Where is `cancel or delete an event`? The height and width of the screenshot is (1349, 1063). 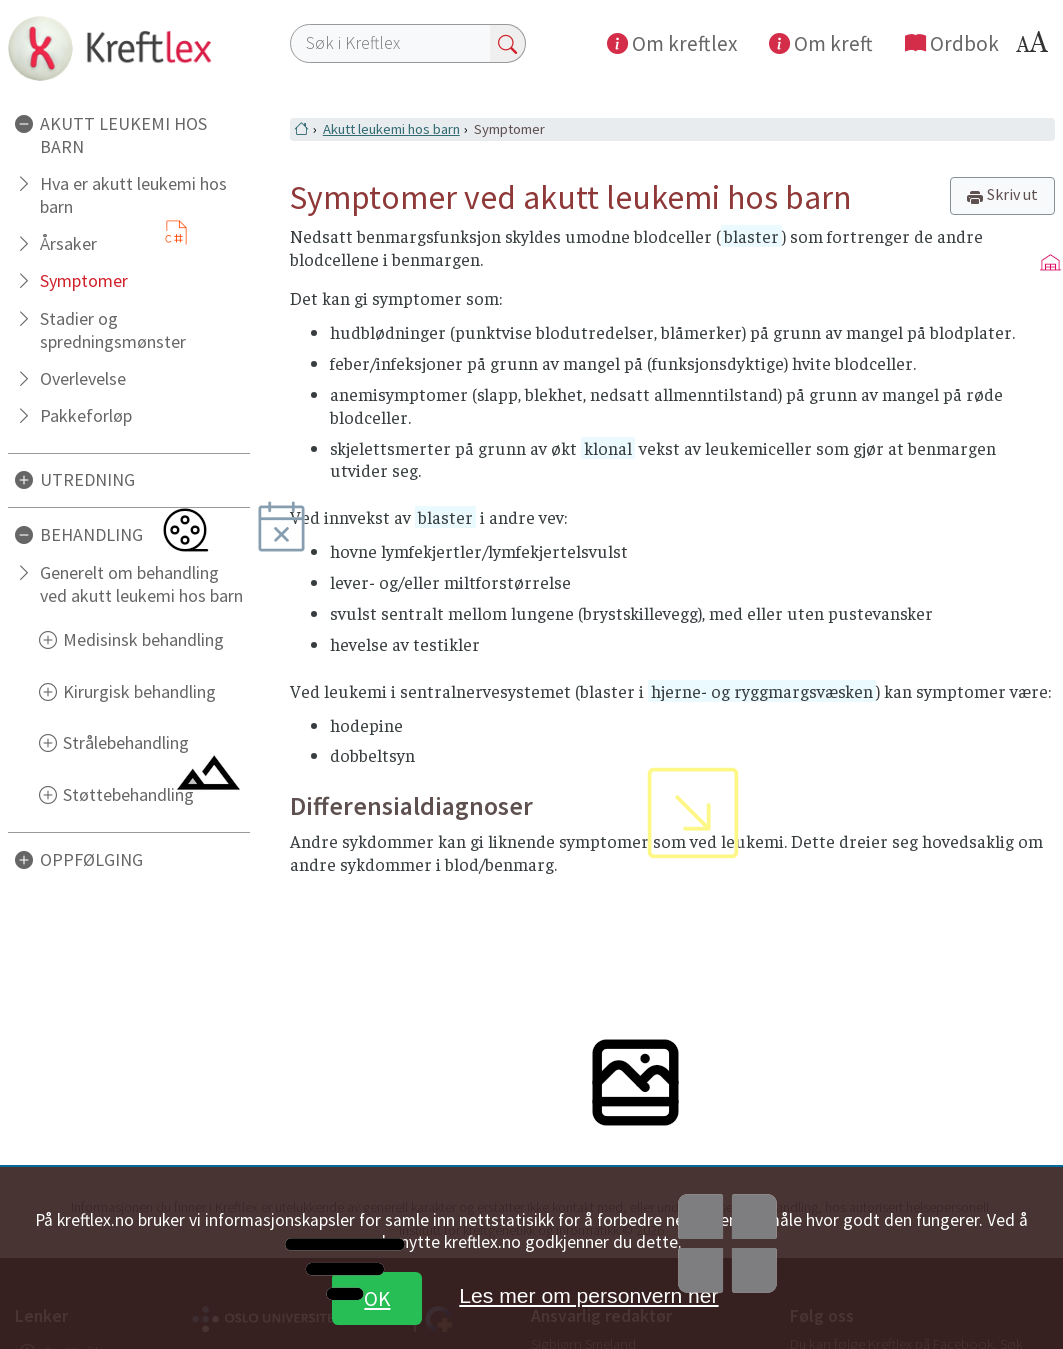
cancel or delete an event is located at coordinates (281, 528).